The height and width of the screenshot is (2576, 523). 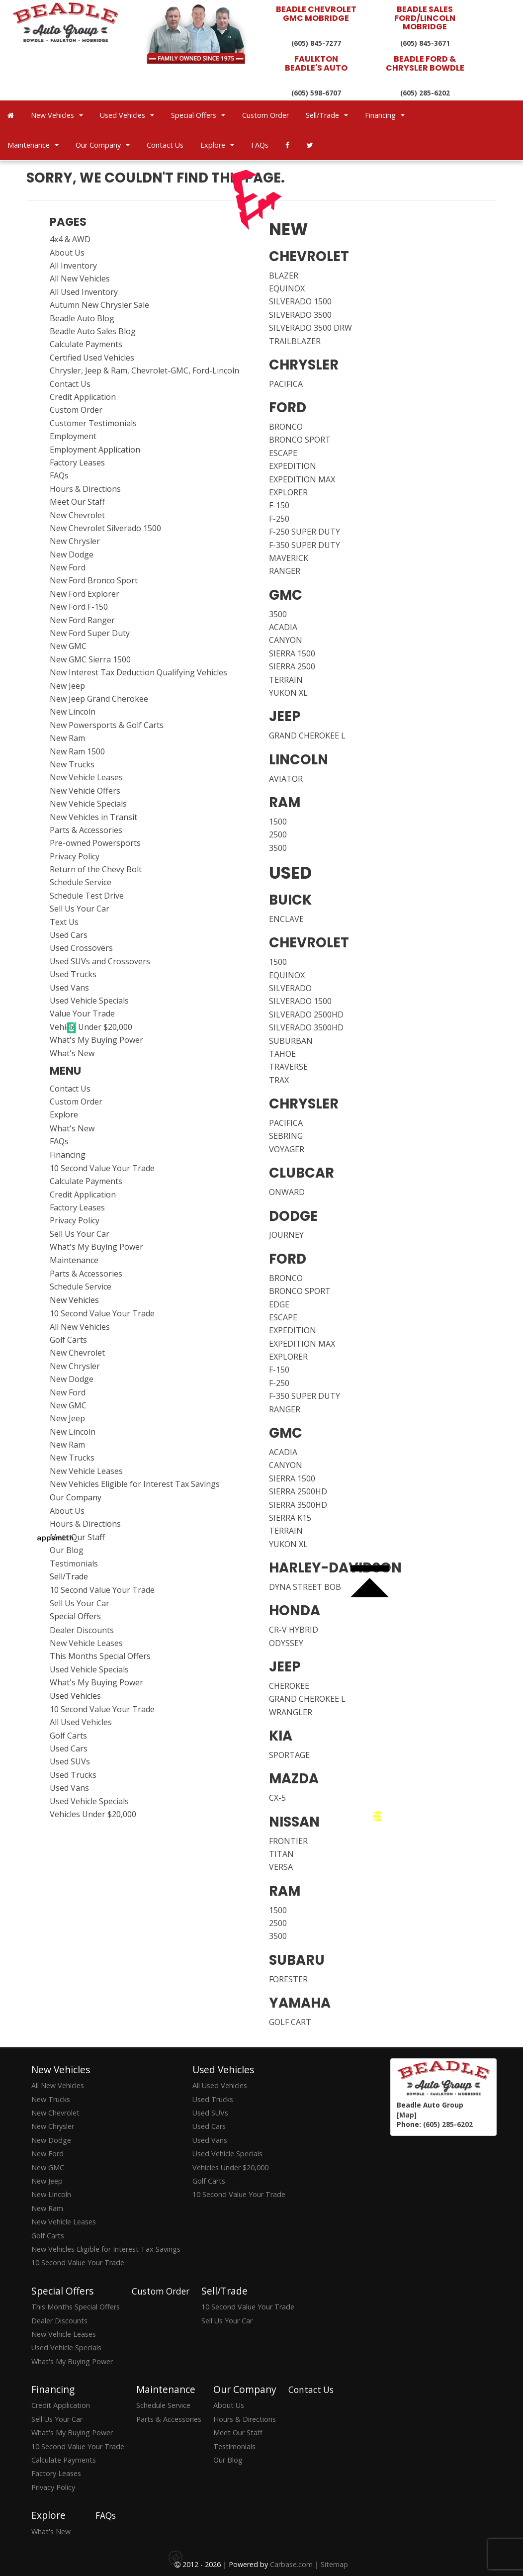 What do you see at coordinates (369, 1581) in the screenshot?
I see `skip to the beginning or top of content` at bounding box center [369, 1581].